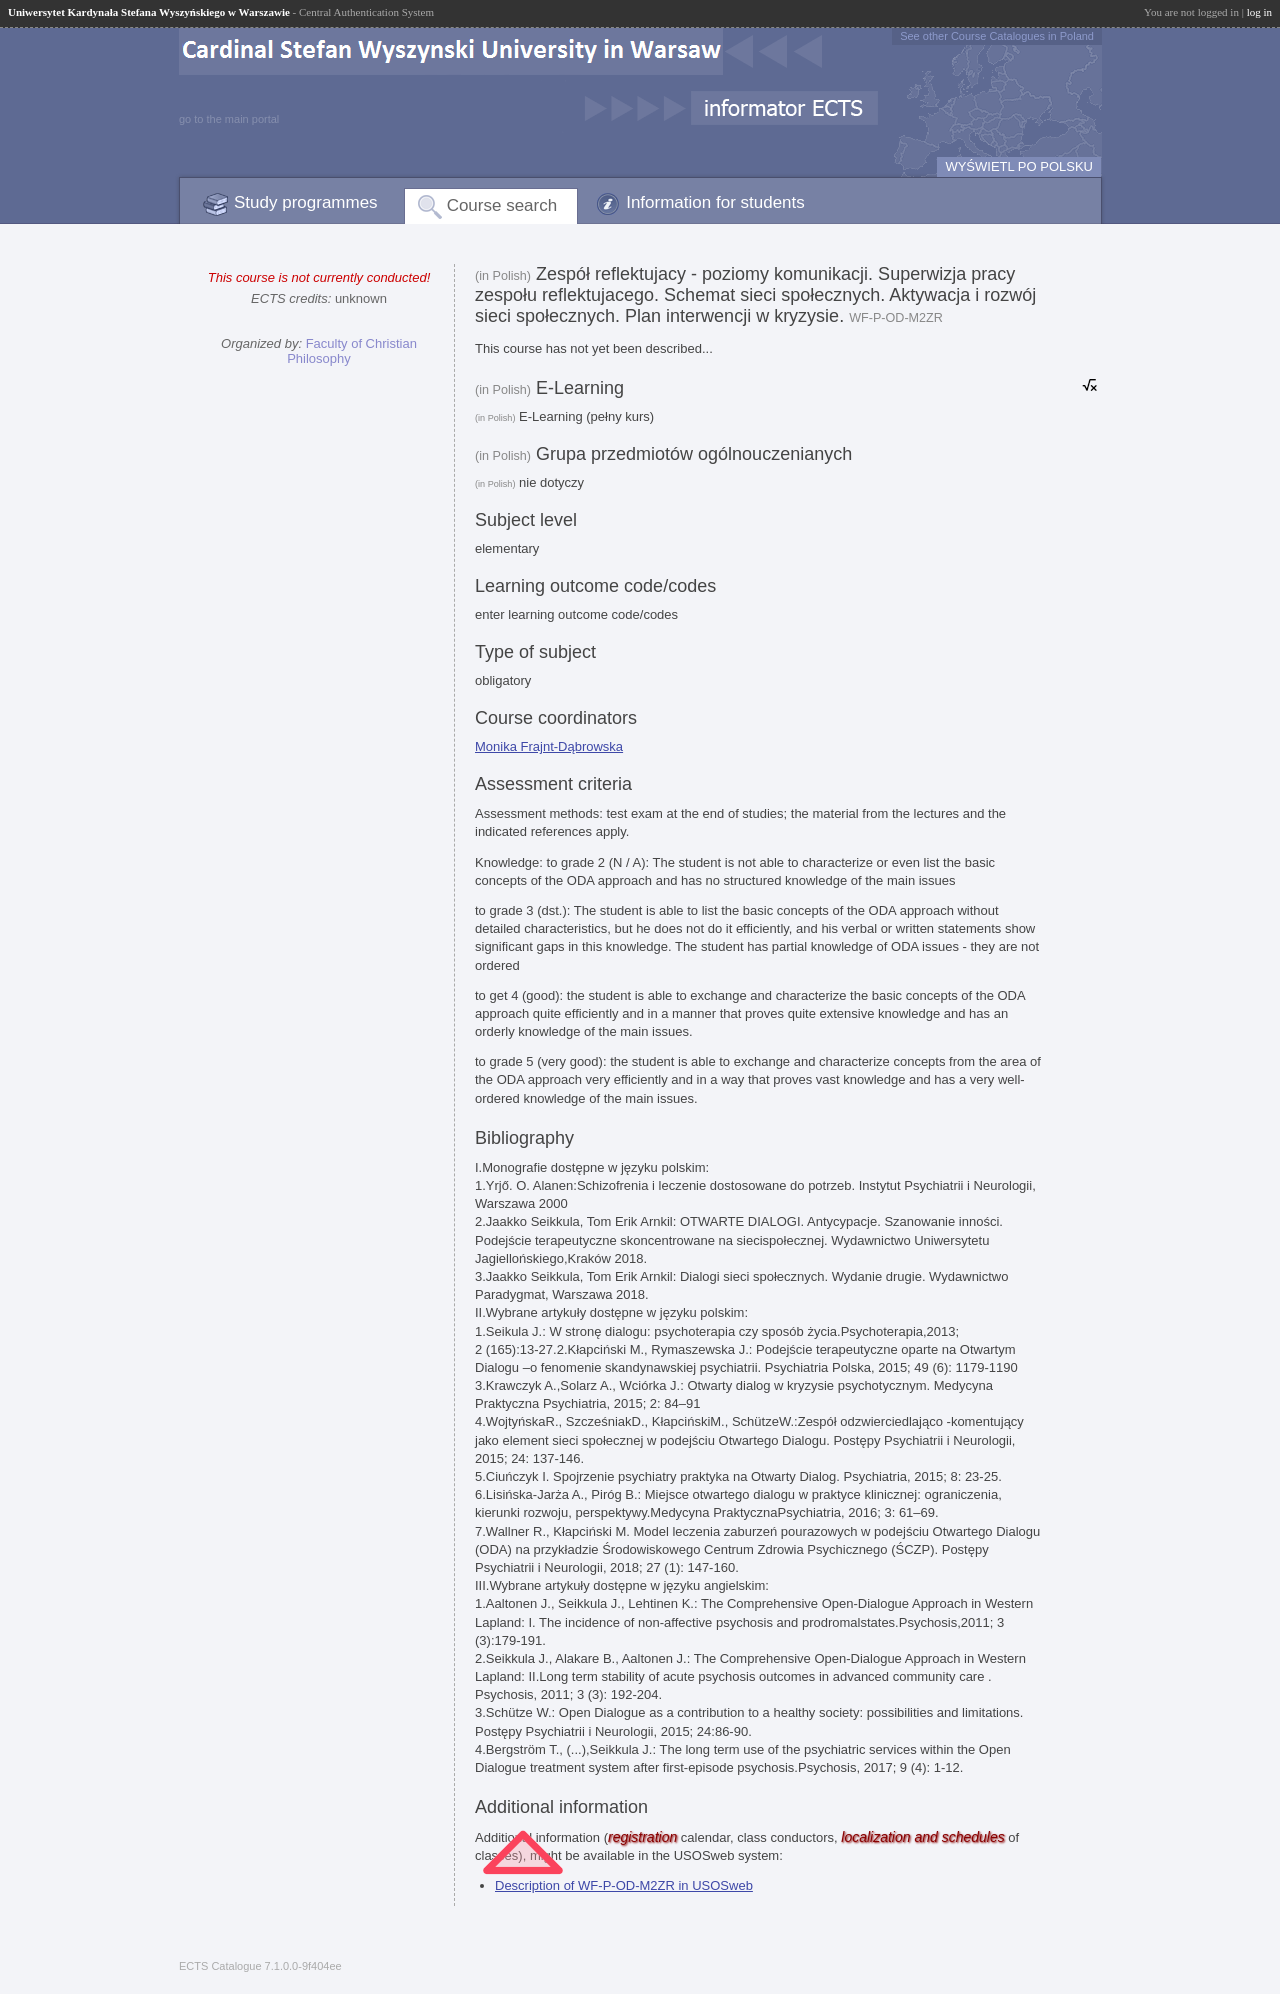 The image size is (1280, 1994). Describe the element at coordinates (523, 1856) in the screenshot. I see `collapse an expanded section` at that location.